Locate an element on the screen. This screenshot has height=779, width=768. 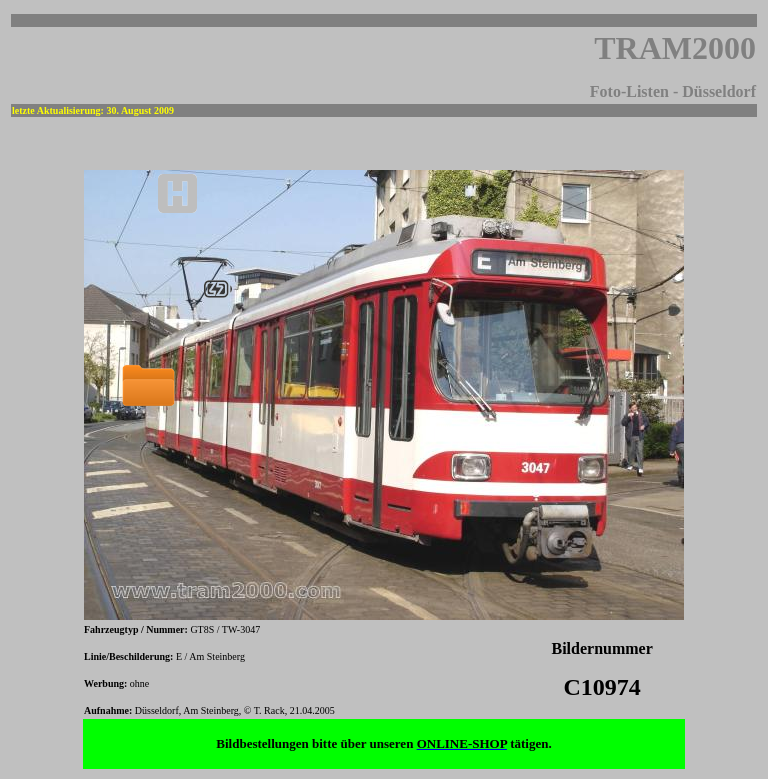
open folder containing files is located at coordinates (148, 385).